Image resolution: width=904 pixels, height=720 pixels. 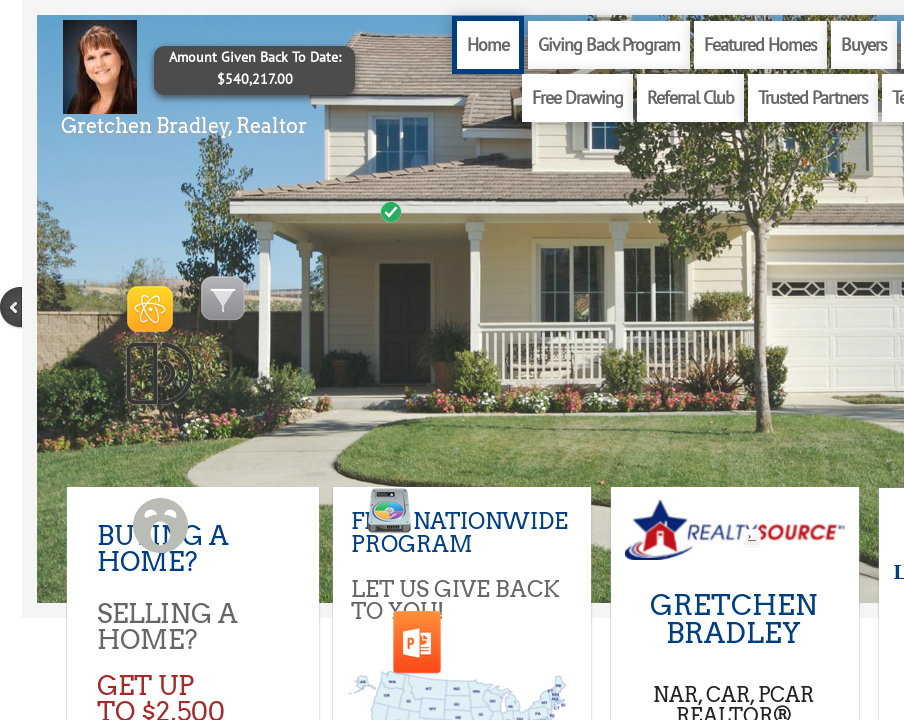 I want to click on view disk partitions on a multi-partition drive, so click(x=389, y=510).